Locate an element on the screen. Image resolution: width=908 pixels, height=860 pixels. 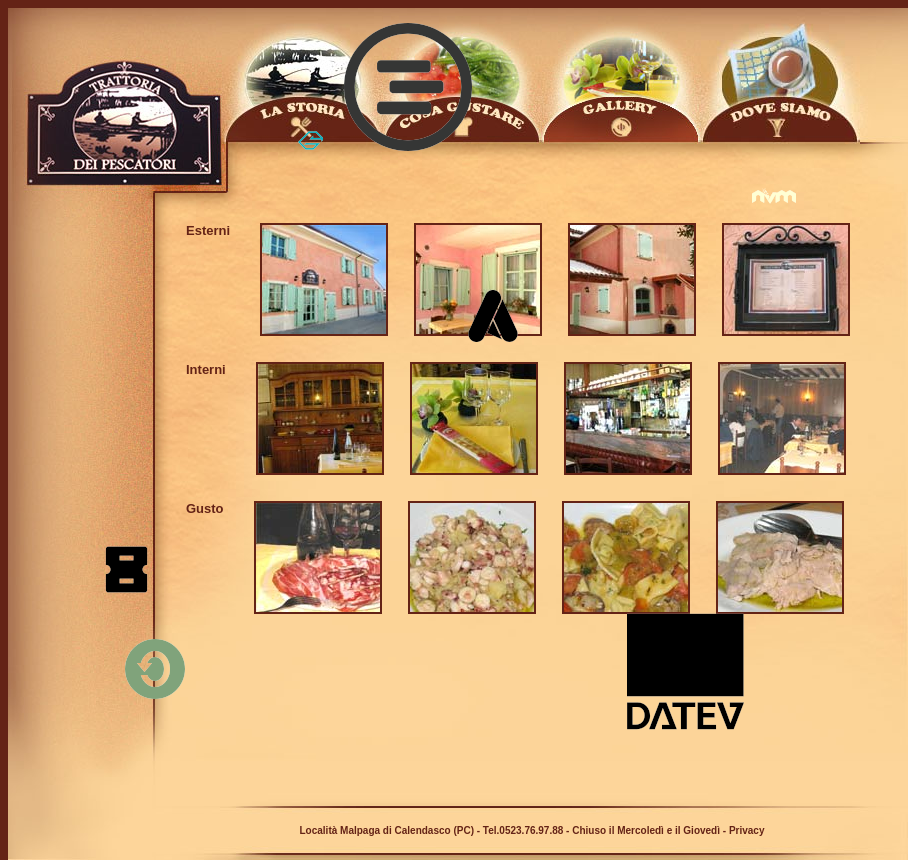
access DATEV accounting software is located at coordinates (685, 671).